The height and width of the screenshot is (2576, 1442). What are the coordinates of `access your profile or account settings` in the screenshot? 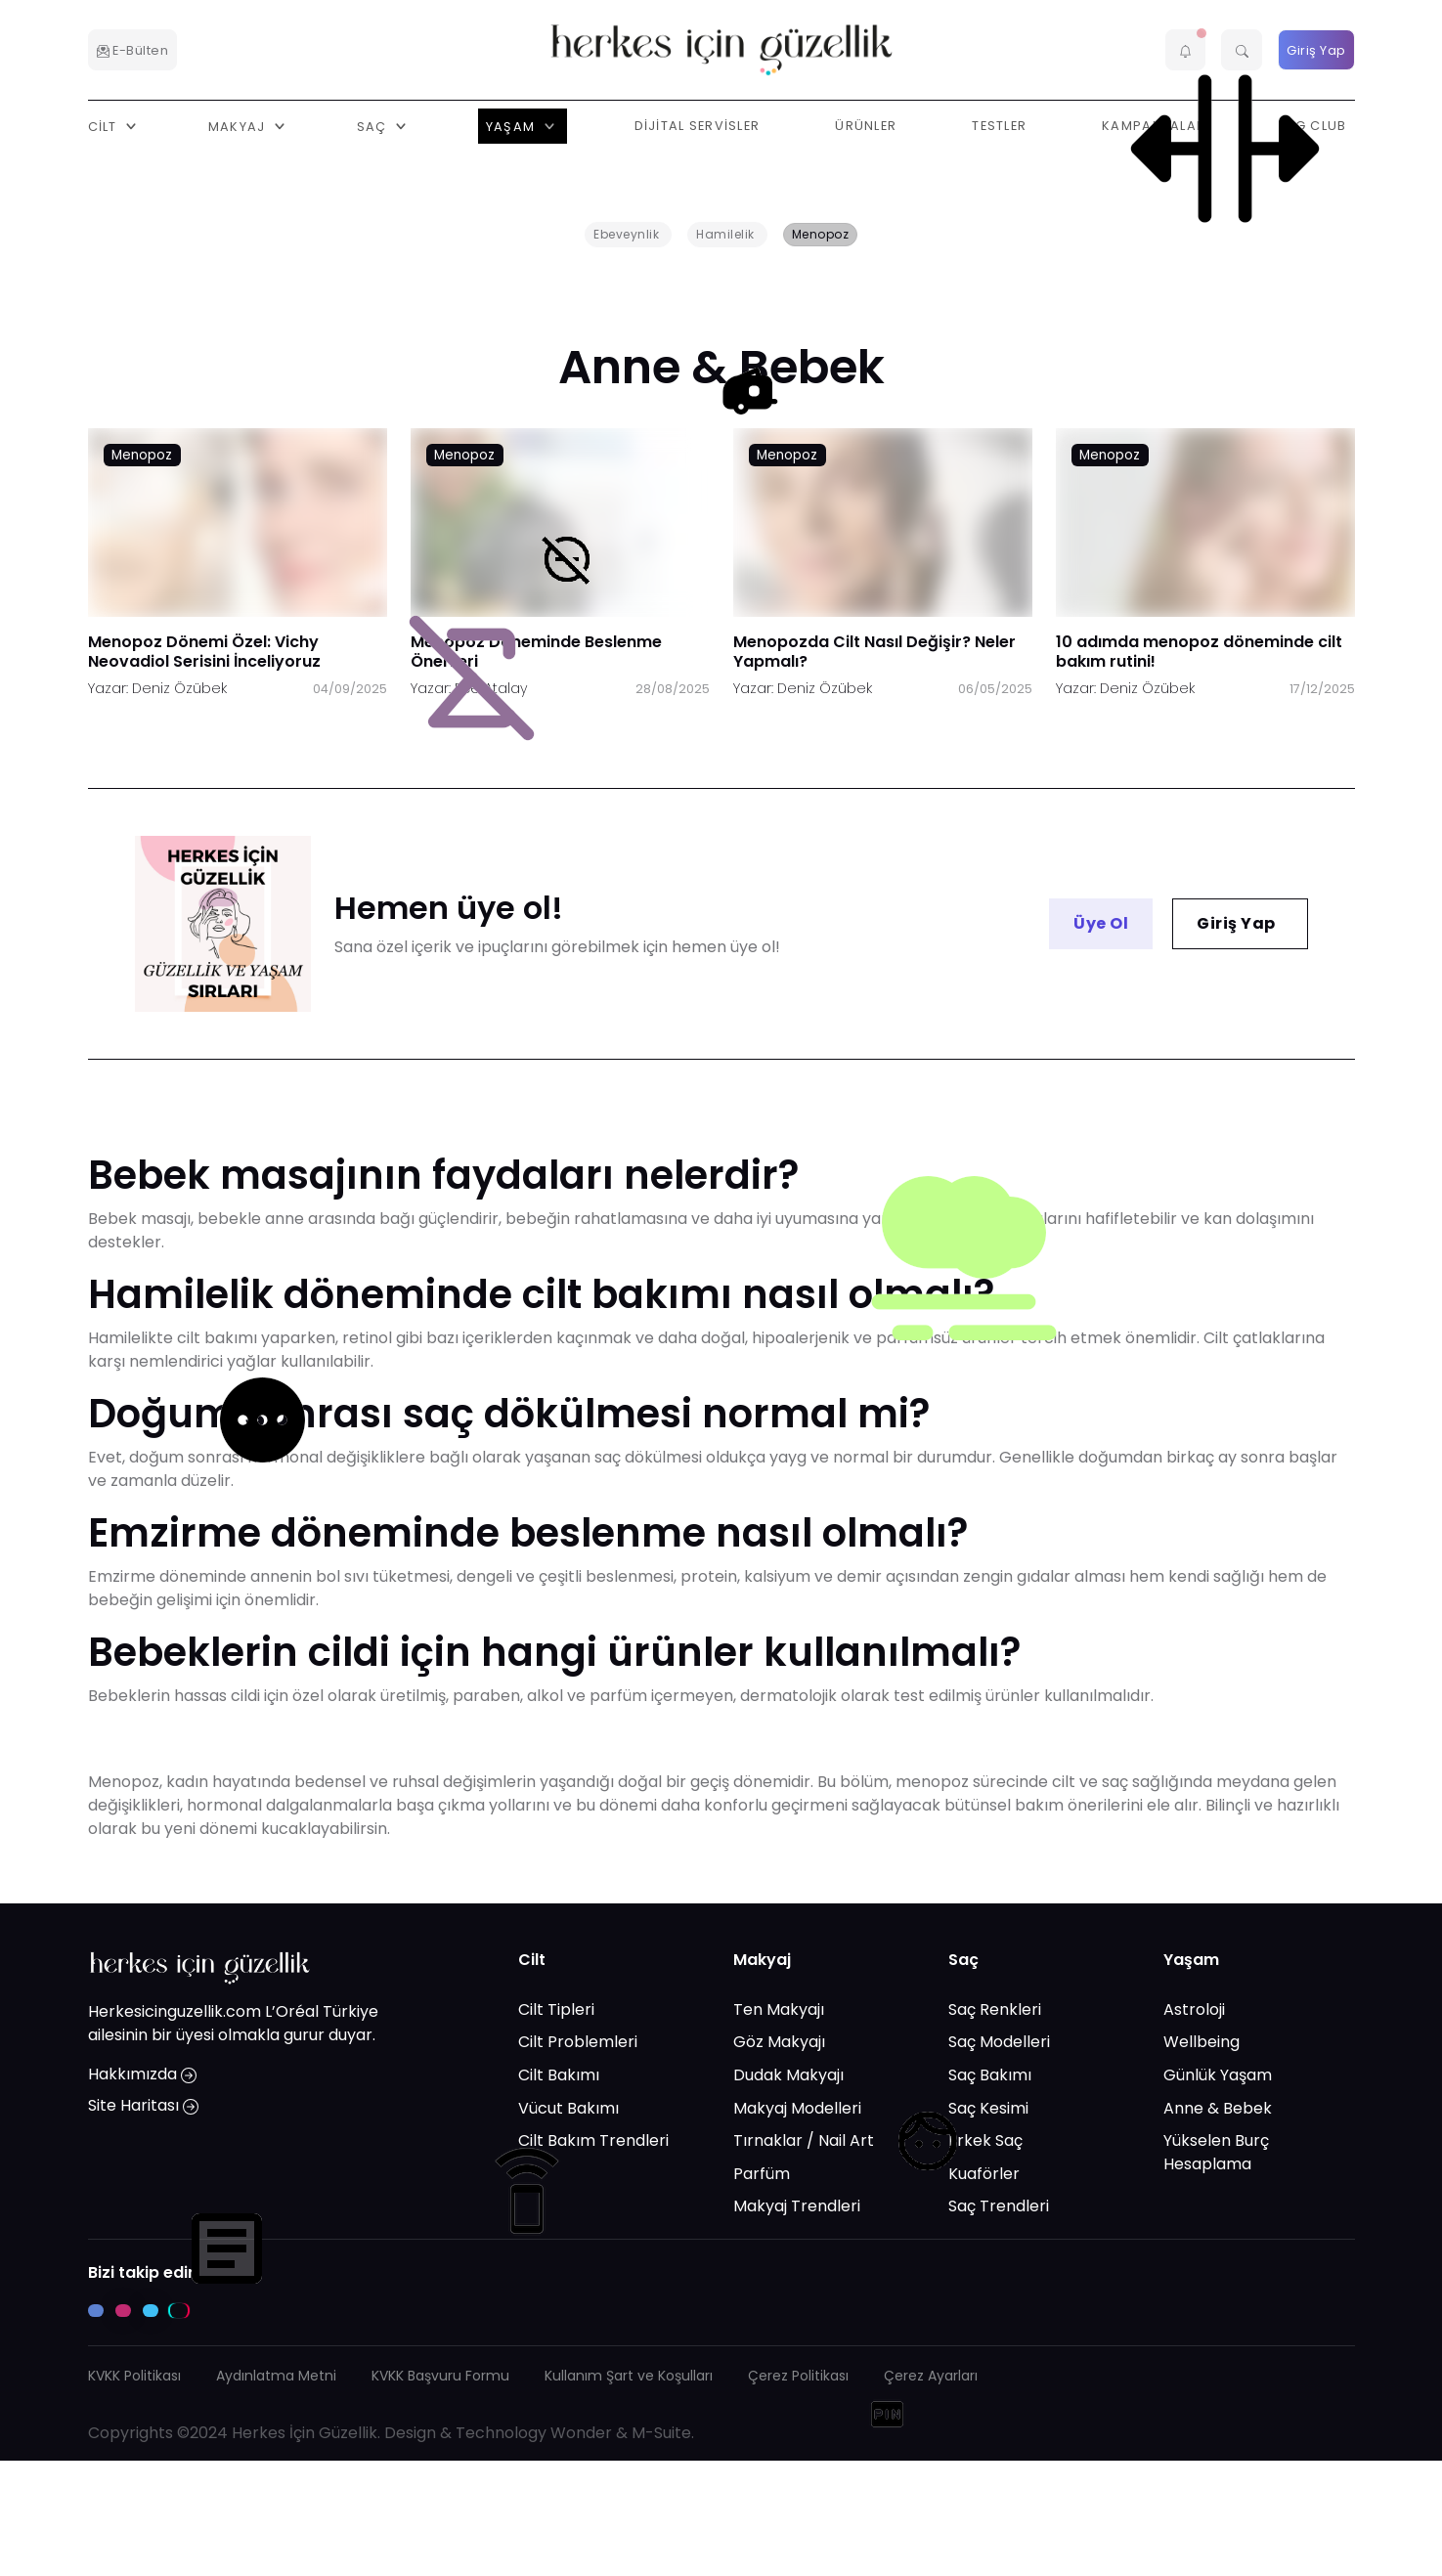 It's located at (928, 2141).